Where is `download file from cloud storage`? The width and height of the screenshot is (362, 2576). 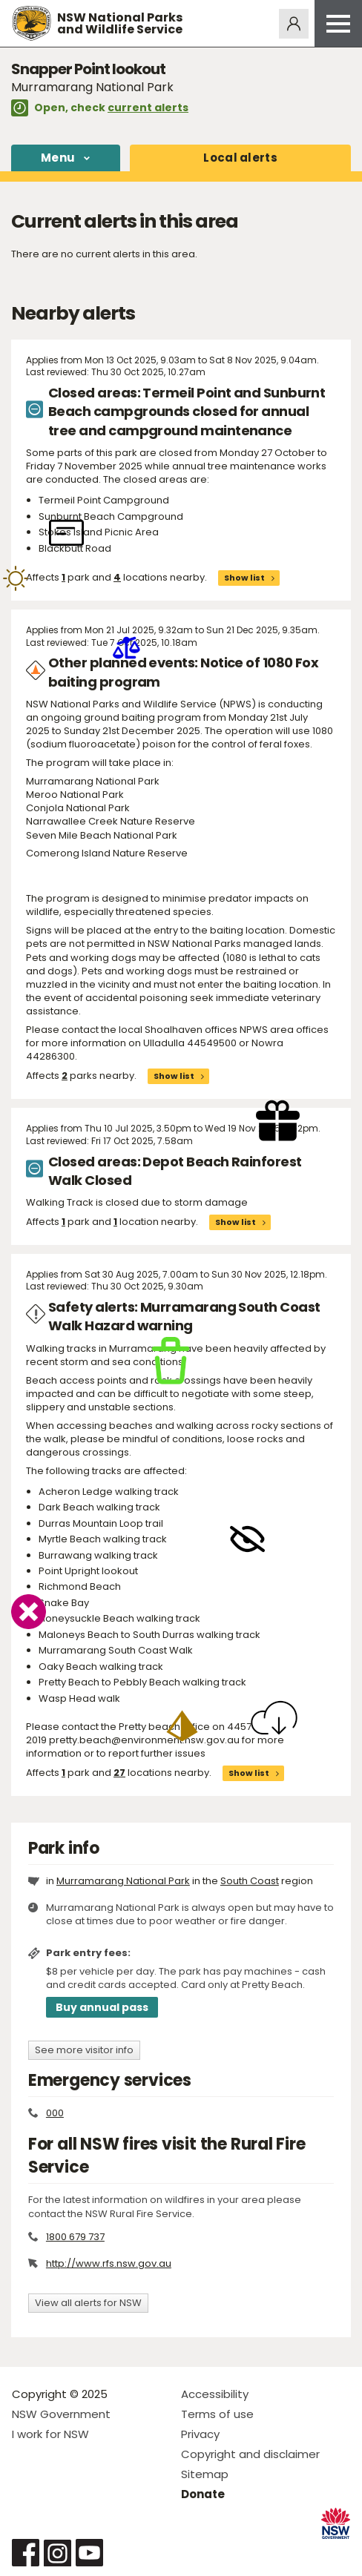
download file from cloud storage is located at coordinates (274, 1717).